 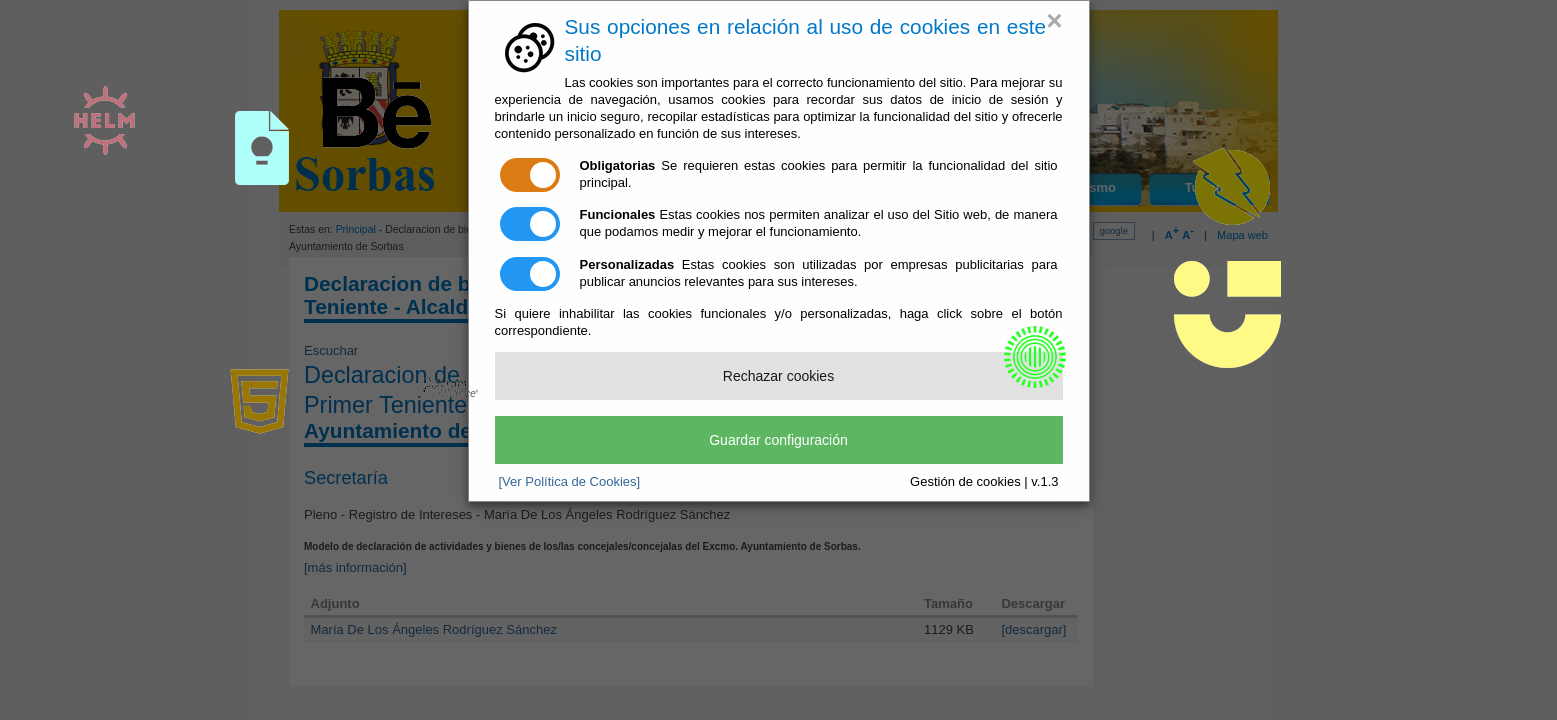 What do you see at coordinates (1227, 314) in the screenshot?
I see `open the NiceHash cryptocurrency mining app` at bounding box center [1227, 314].